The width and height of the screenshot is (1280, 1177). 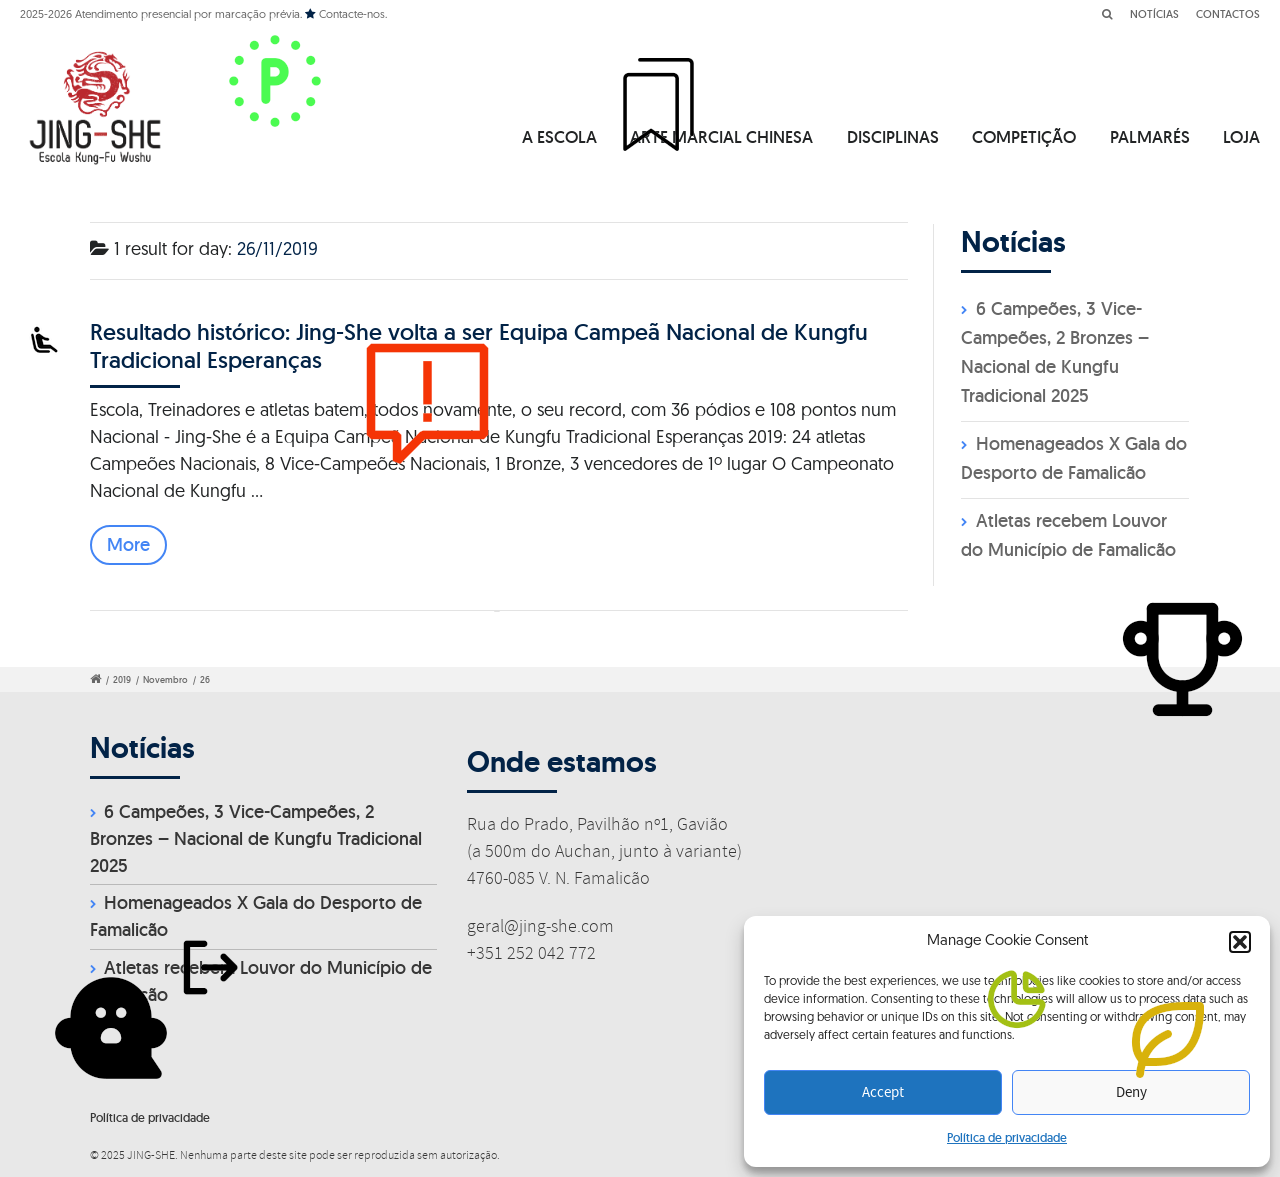 I want to click on toggle ghost mode or invisible status, so click(x=111, y=1028).